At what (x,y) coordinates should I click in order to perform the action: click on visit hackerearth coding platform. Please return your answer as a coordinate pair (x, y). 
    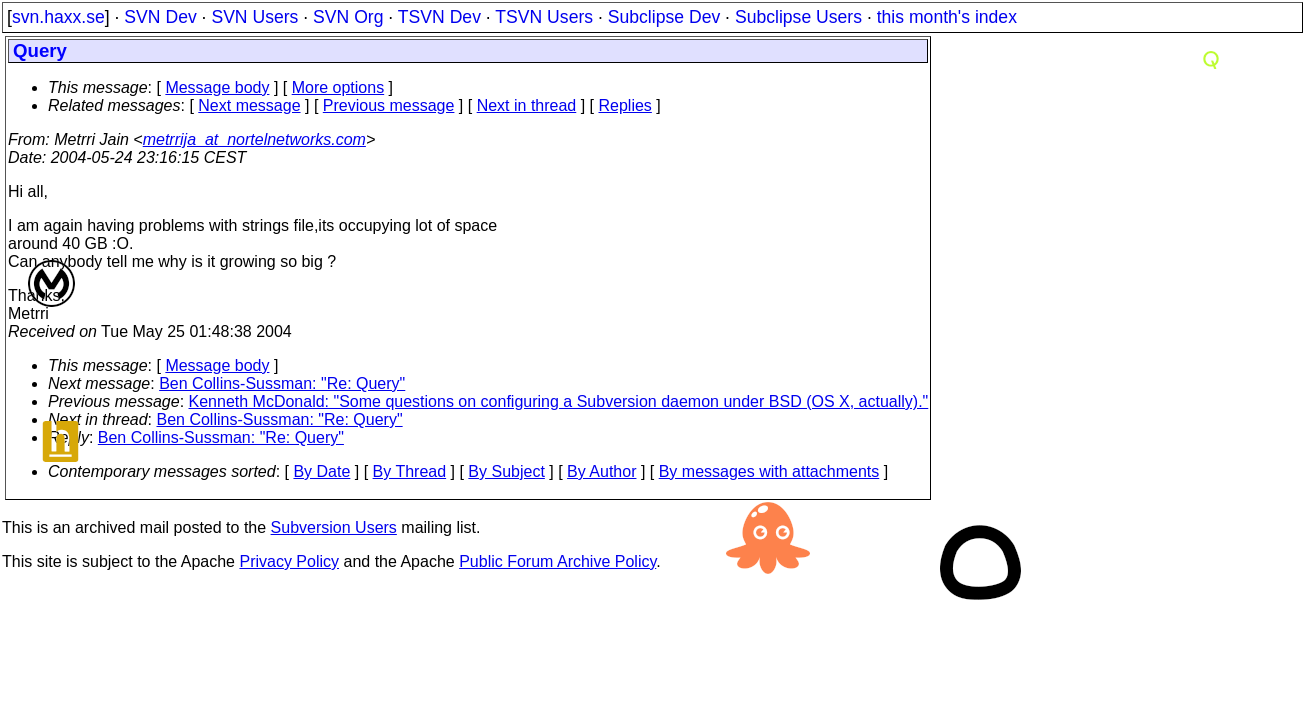
    Looking at the image, I should click on (60, 441).